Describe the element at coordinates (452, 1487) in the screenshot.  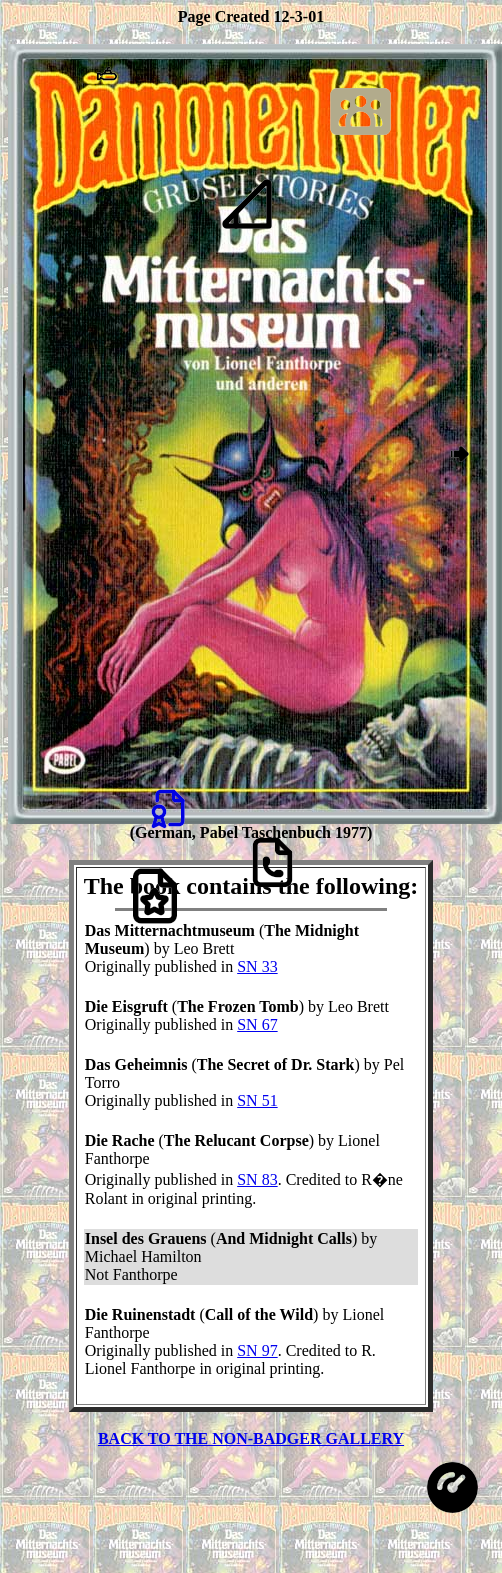
I see `view performance metrics or speed` at that location.